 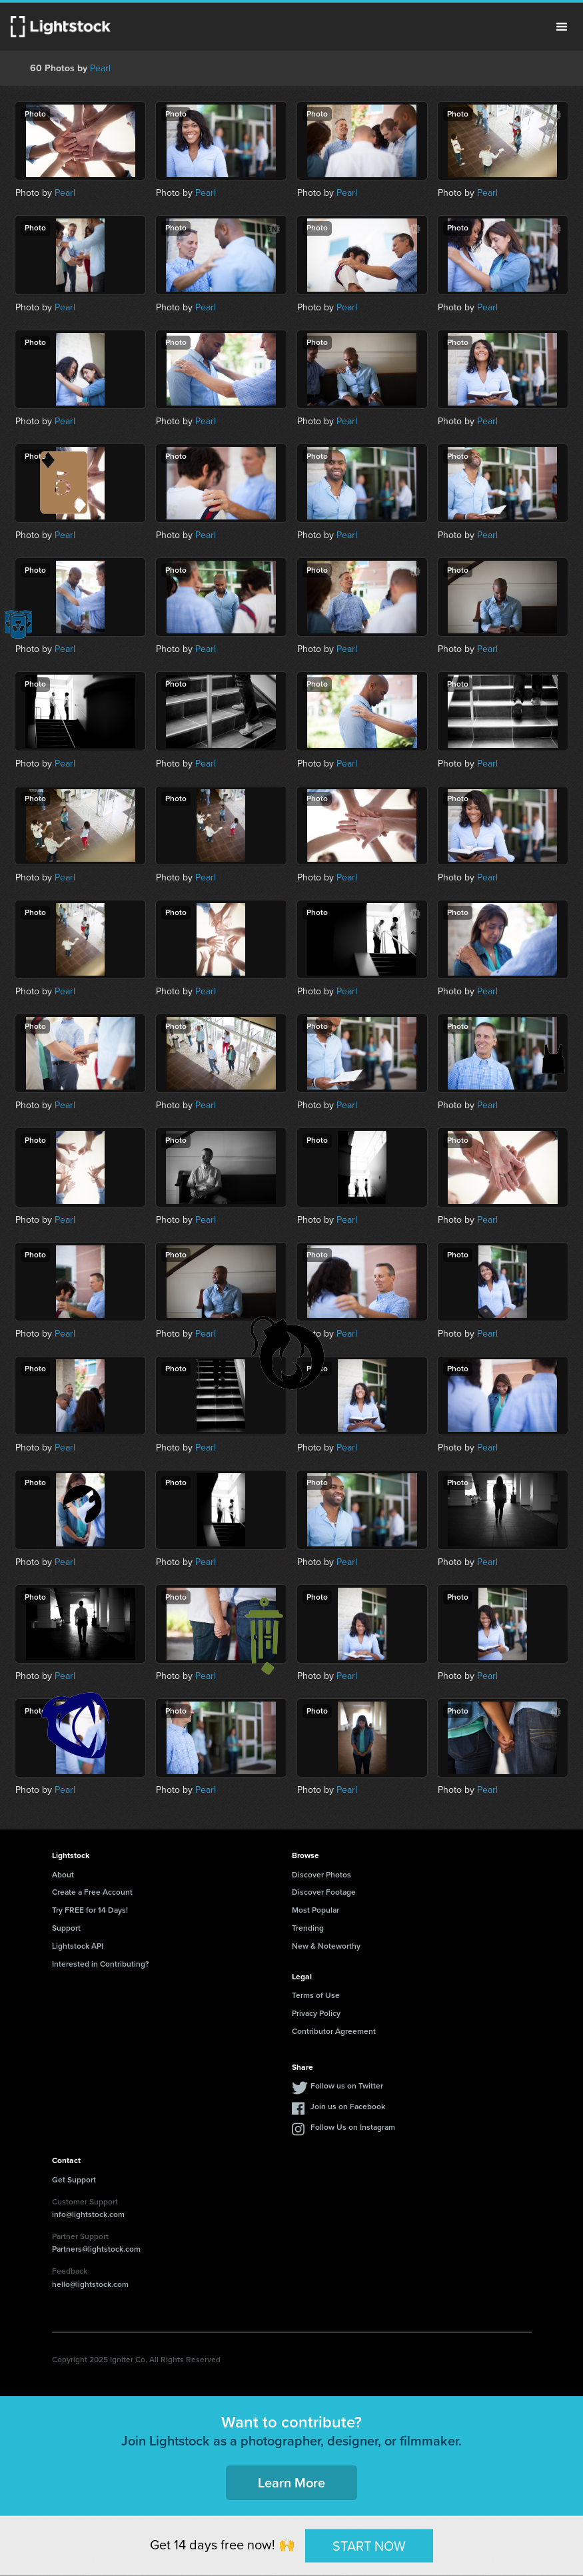 I want to click on browse sleeveless tops in clothing store, so click(x=553, y=1059).